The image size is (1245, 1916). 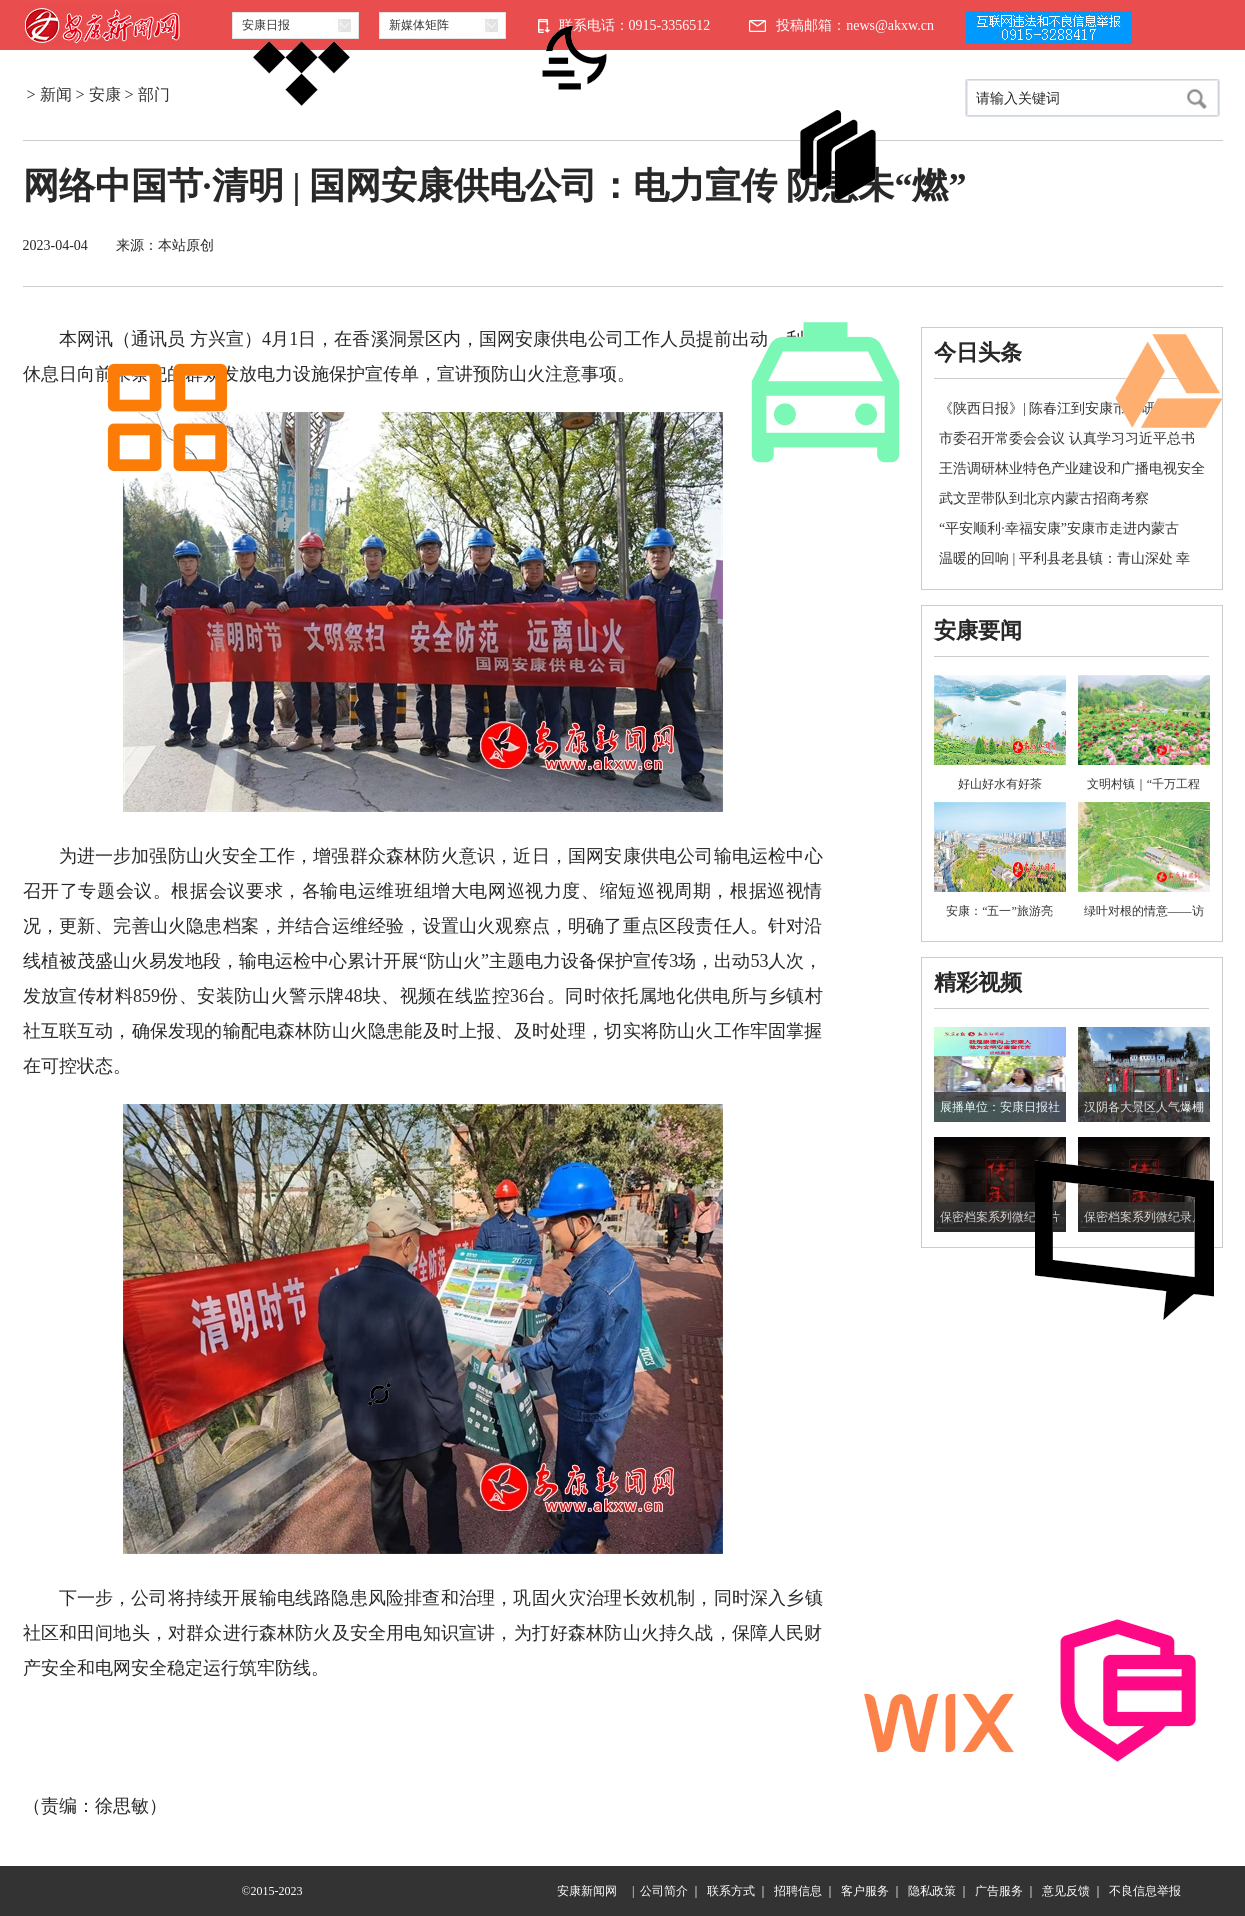 I want to click on open tidal music streaming app, so click(x=301, y=73).